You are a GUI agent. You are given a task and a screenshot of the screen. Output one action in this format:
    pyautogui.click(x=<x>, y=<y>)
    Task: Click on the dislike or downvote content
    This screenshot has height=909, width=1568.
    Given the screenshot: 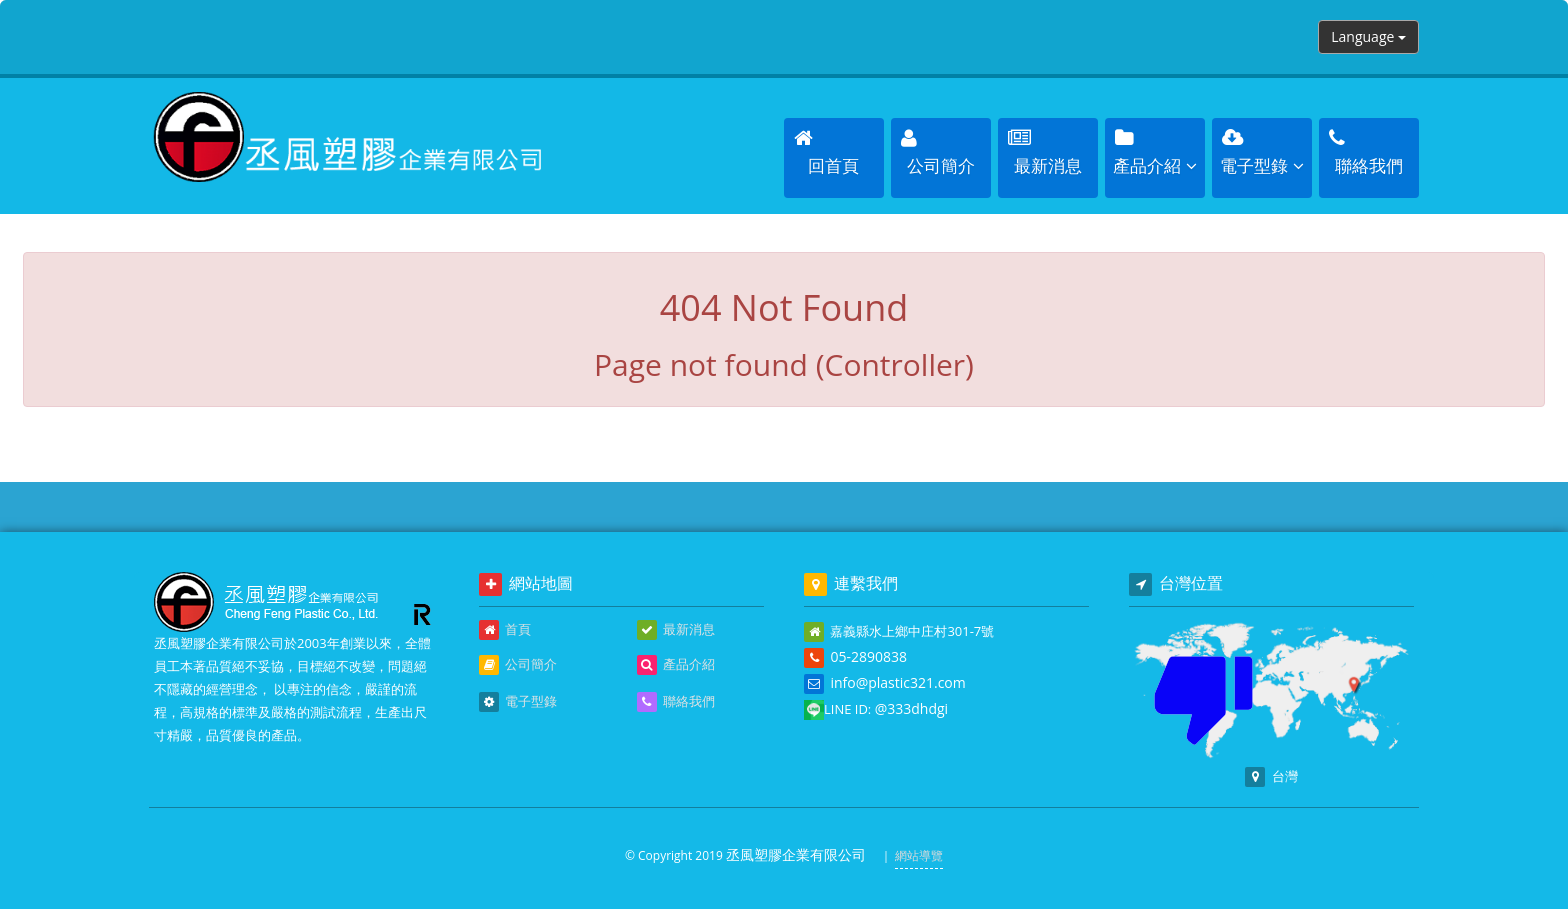 What is the action you would take?
    pyautogui.click(x=1203, y=696)
    